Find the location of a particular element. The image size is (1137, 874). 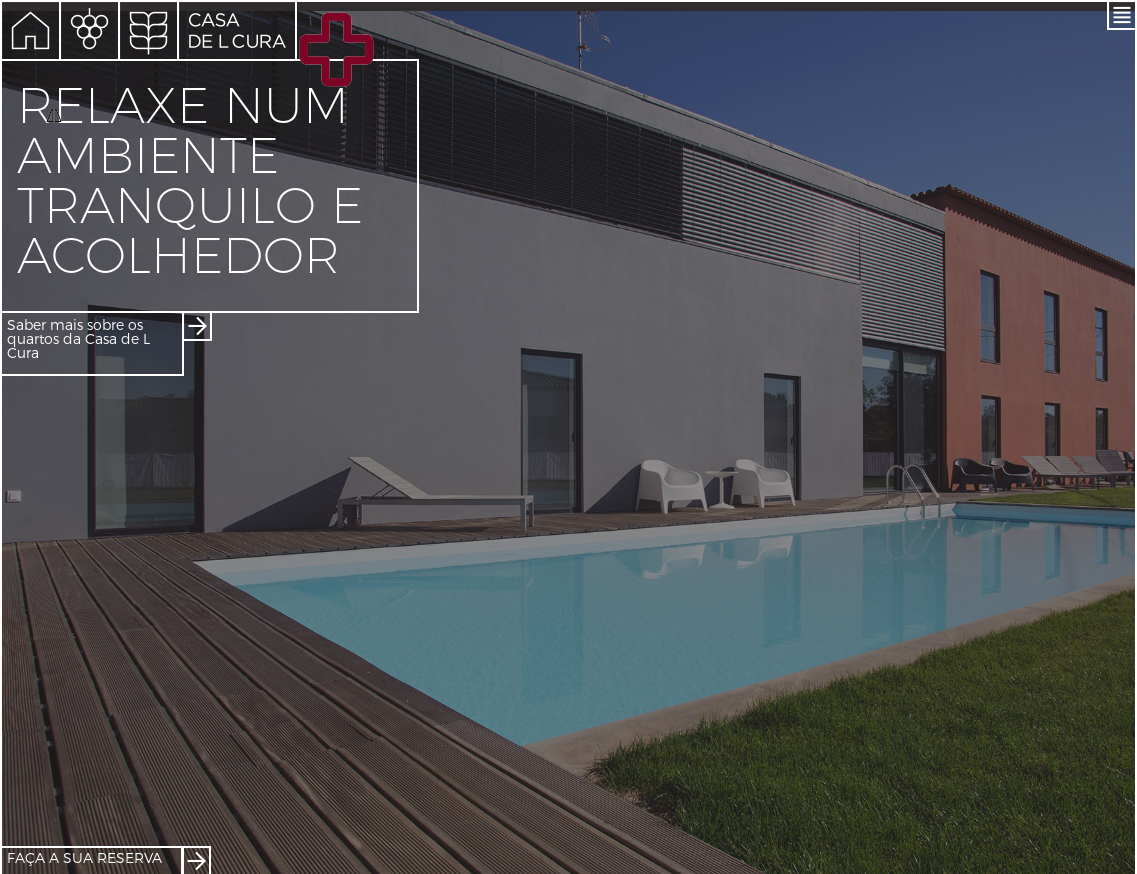

flip image horizontally is located at coordinates (54, 116).